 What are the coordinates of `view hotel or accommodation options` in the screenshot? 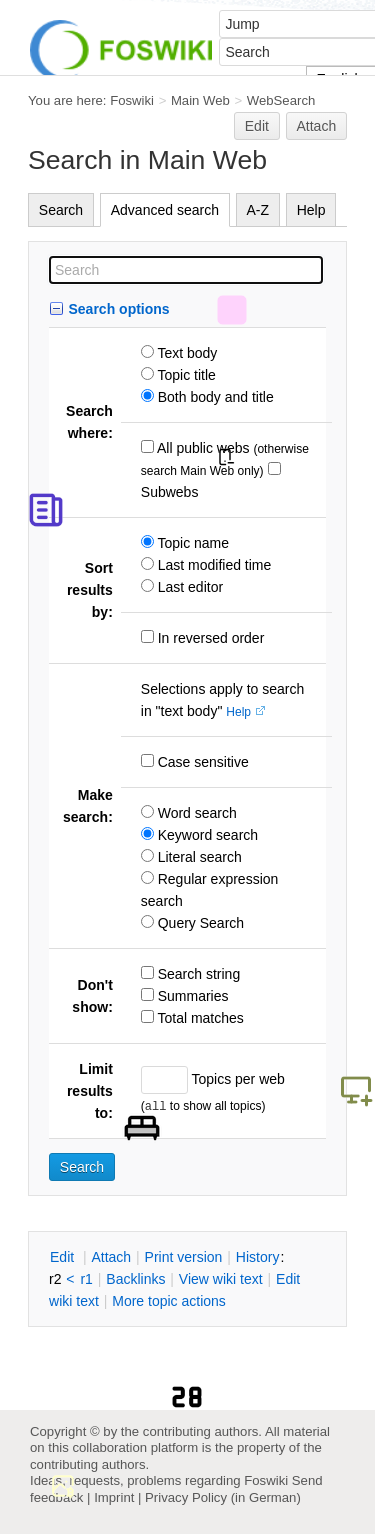 It's located at (142, 1128).